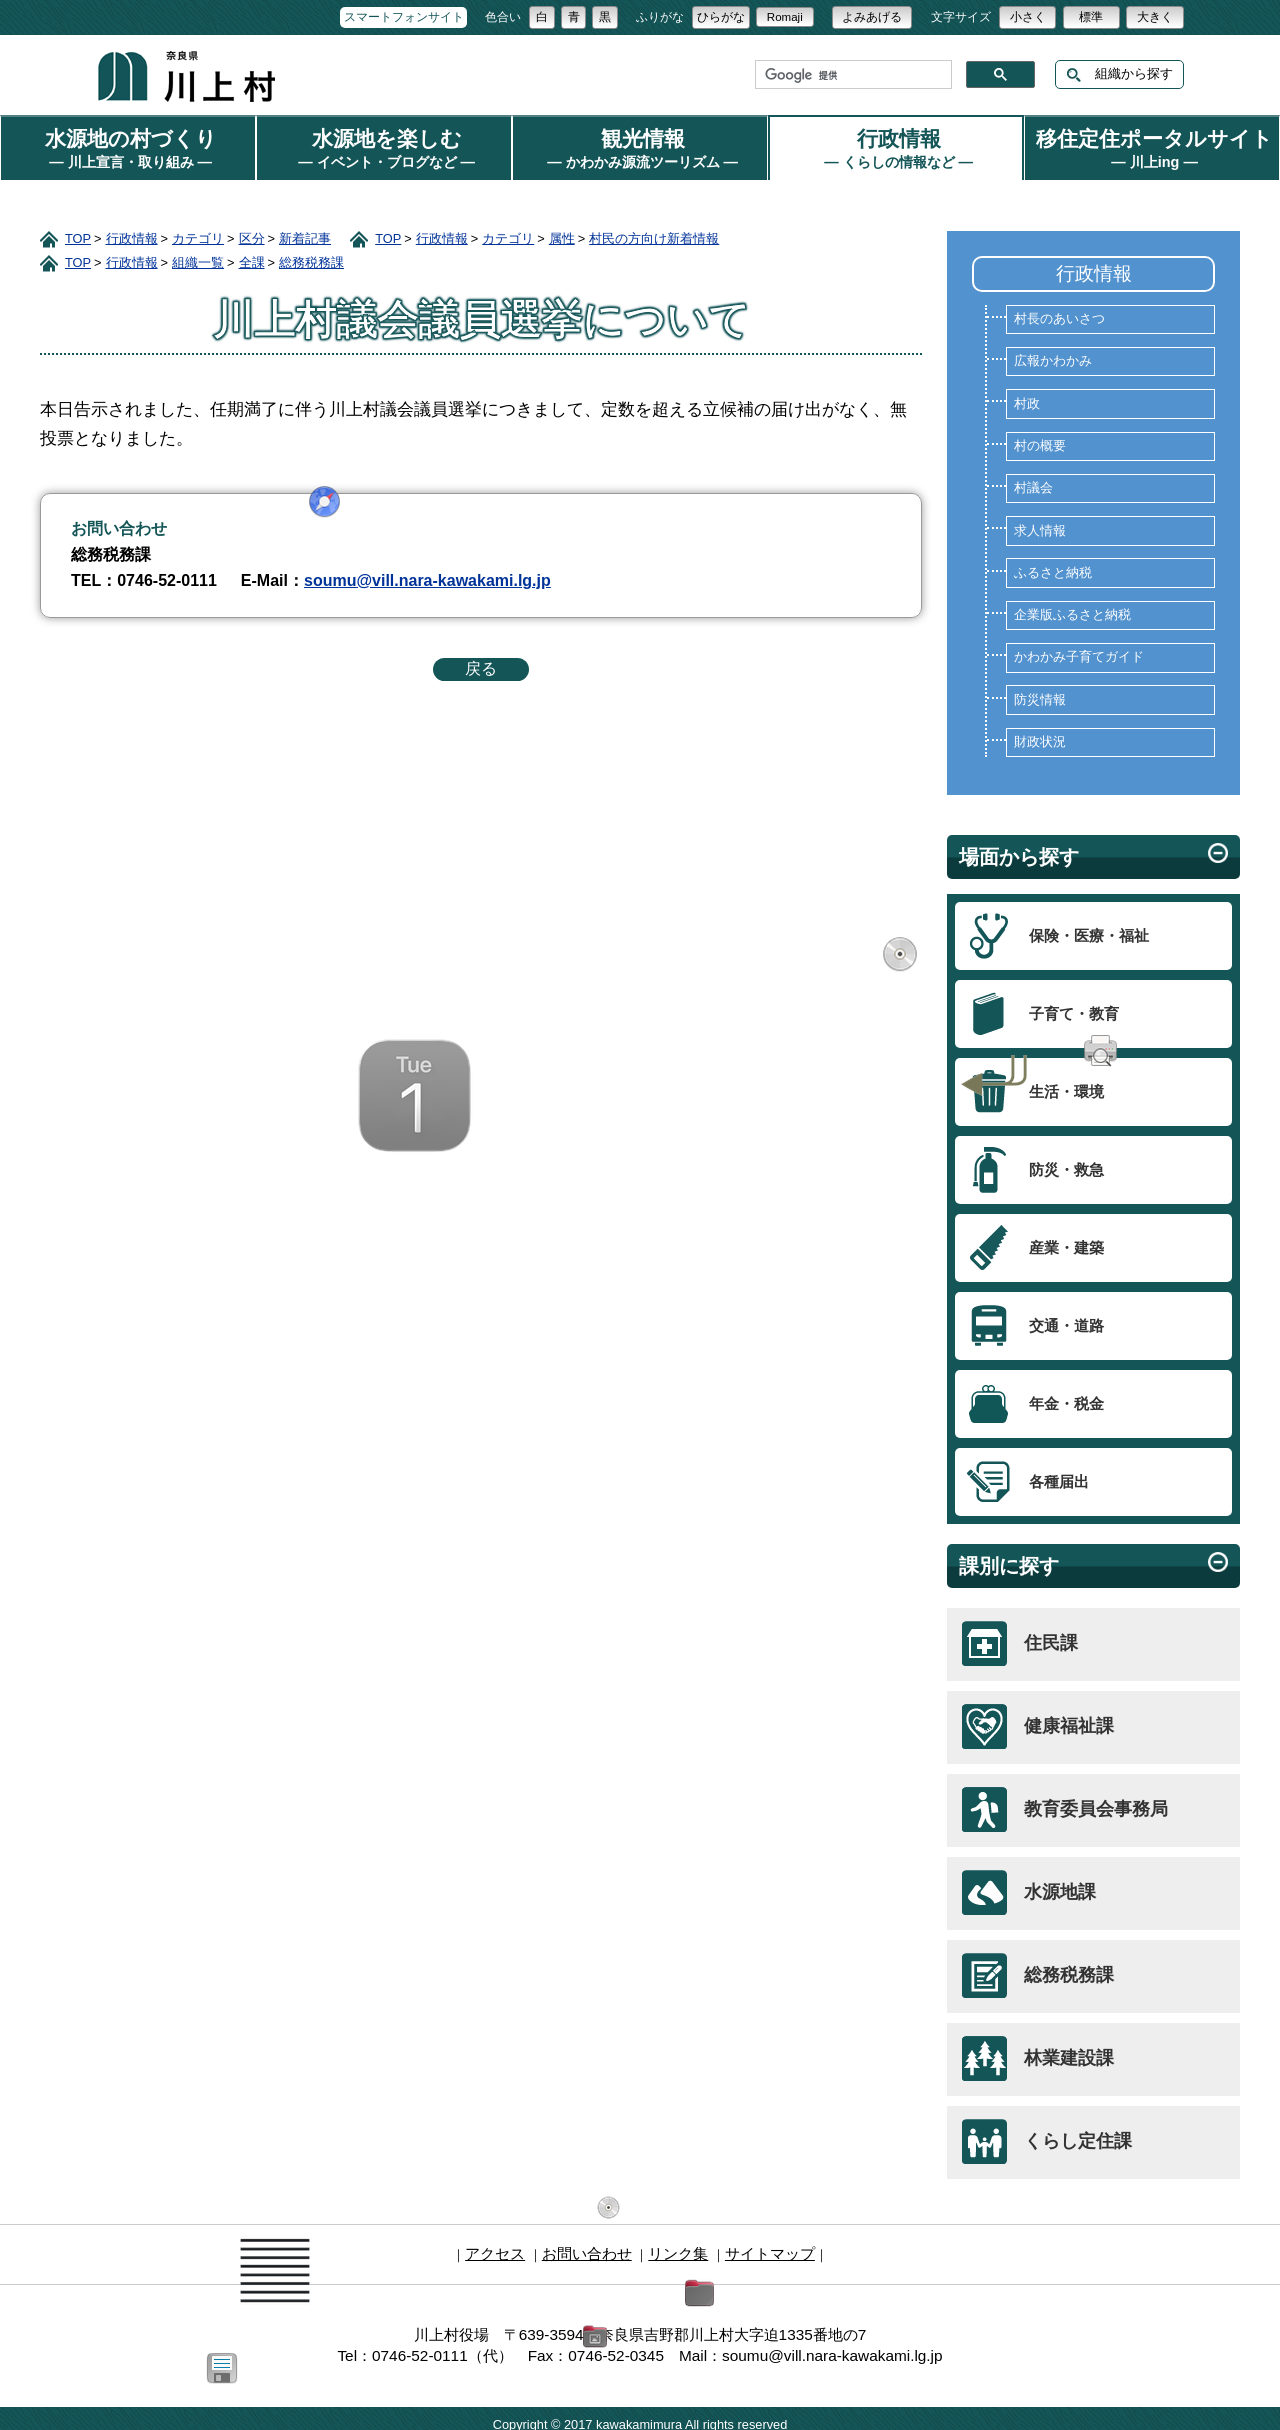 This screenshot has height=2430, width=1280. What do you see at coordinates (900, 954) in the screenshot?
I see `access DVD-RAM drive or disc` at bounding box center [900, 954].